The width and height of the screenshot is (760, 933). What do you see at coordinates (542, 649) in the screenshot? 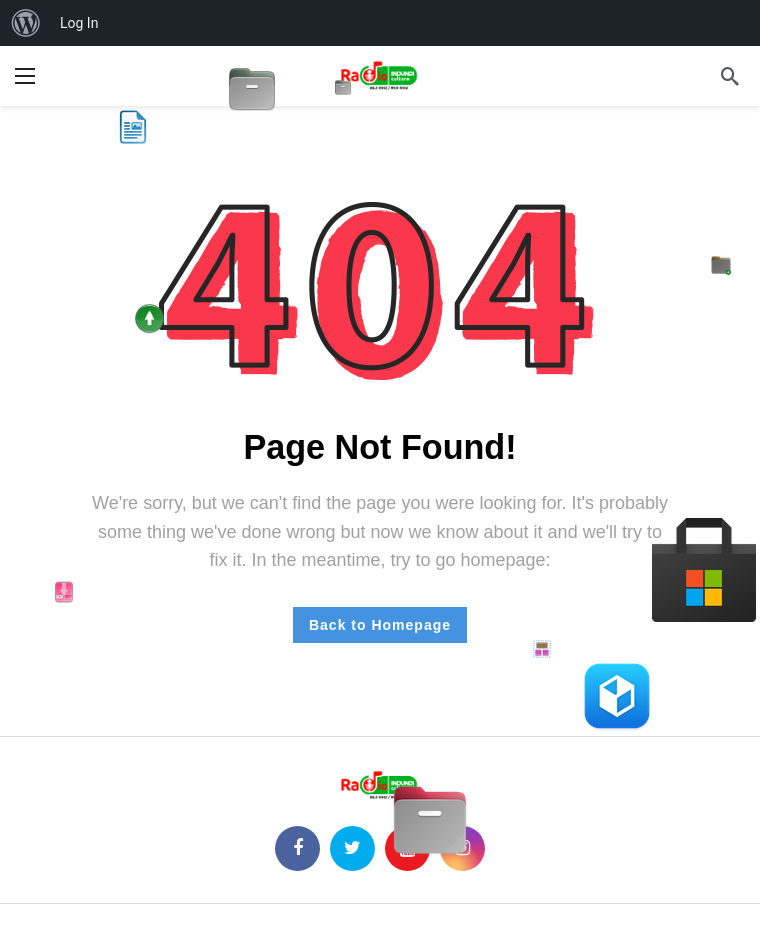
I see `select all items in the current view` at bounding box center [542, 649].